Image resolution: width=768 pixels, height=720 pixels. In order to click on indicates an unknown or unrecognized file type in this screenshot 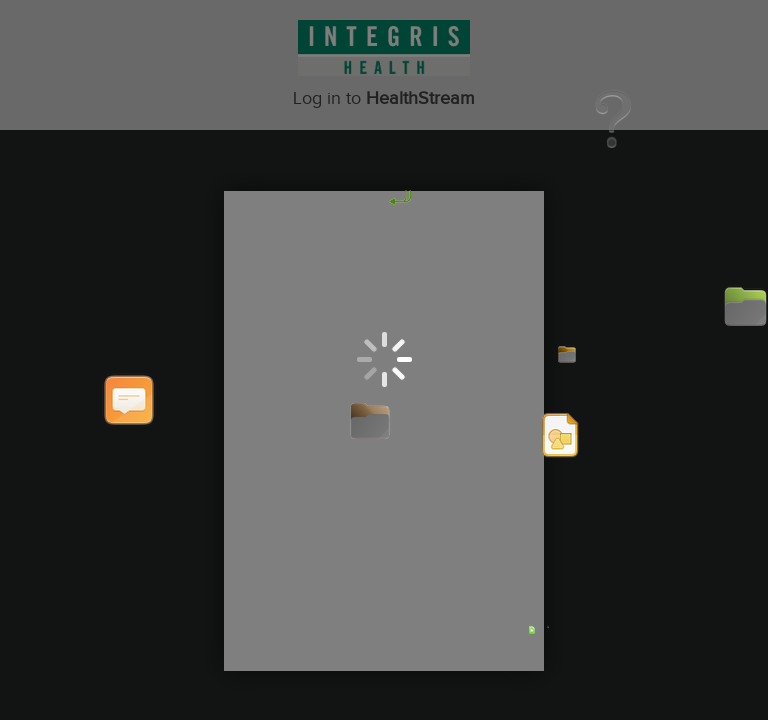, I will do `click(613, 119)`.